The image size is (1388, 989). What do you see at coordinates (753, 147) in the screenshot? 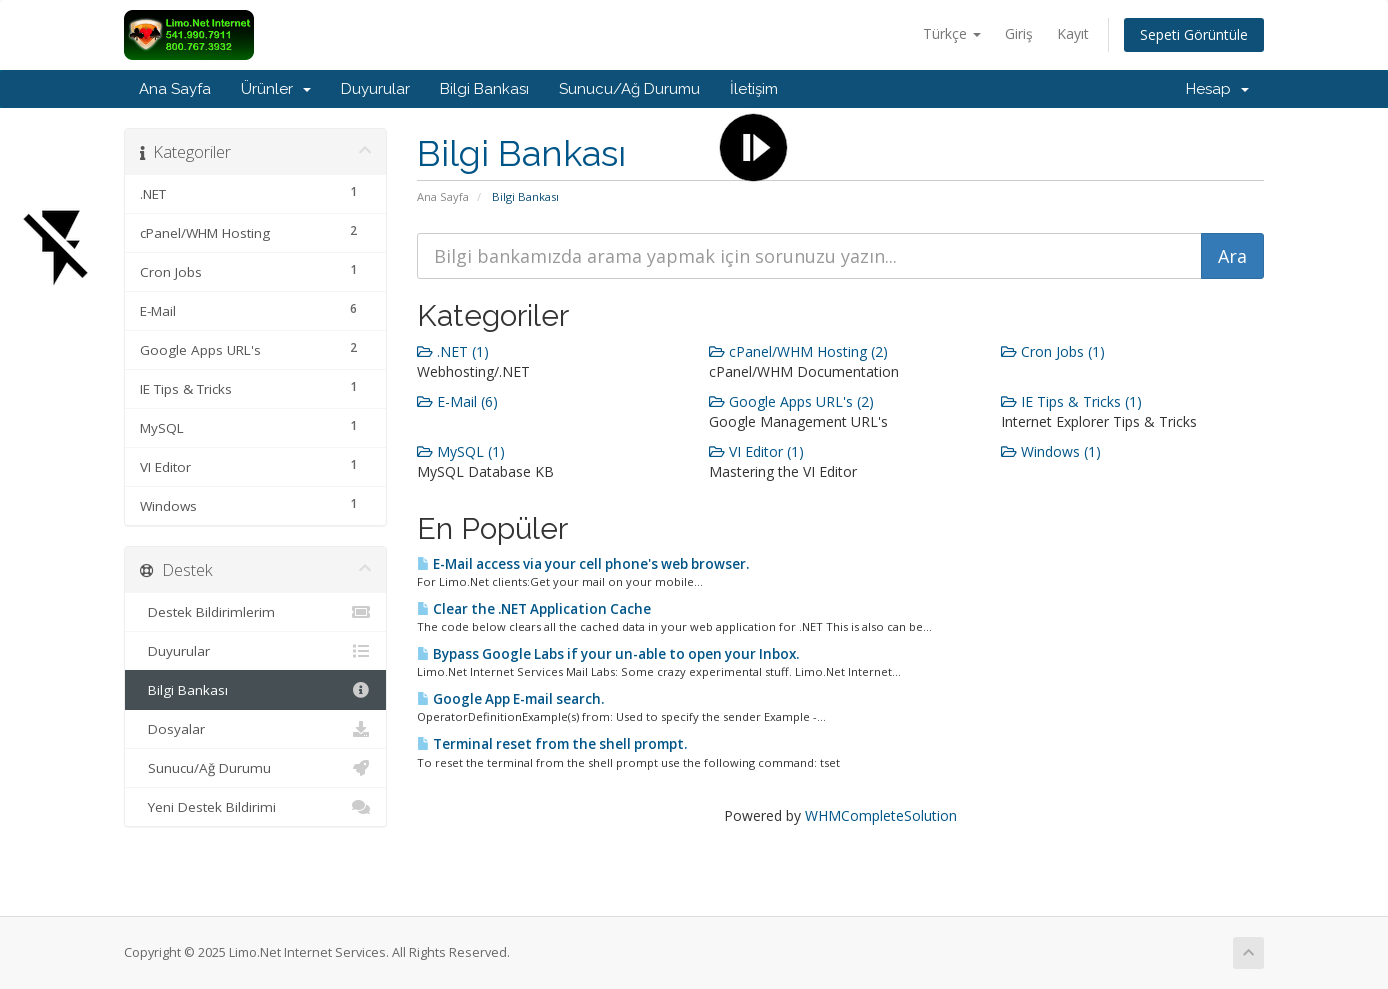
I see `skip to next track or media item` at bounding box center [753, 147].